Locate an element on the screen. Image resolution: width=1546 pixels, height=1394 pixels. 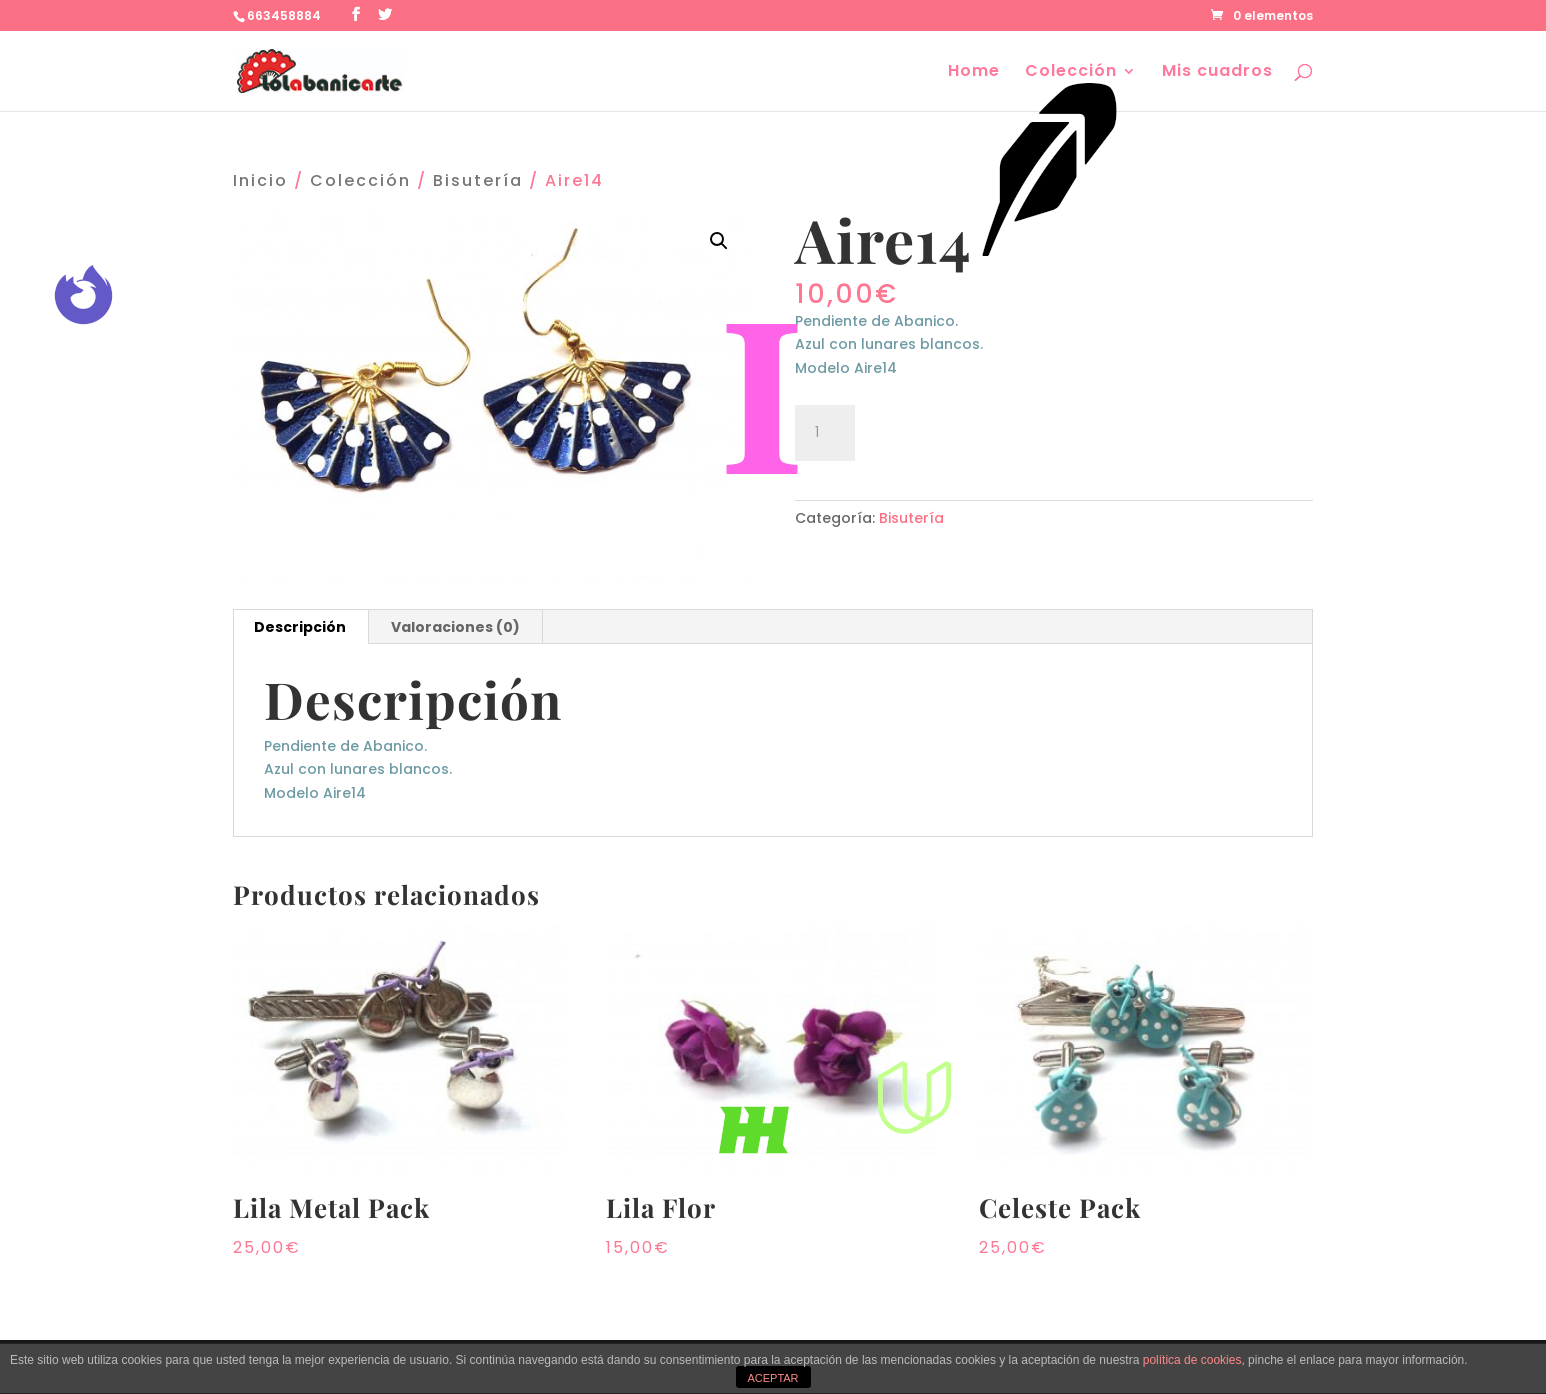
open the Car Throttle app is located at coordinates (754, 1130).